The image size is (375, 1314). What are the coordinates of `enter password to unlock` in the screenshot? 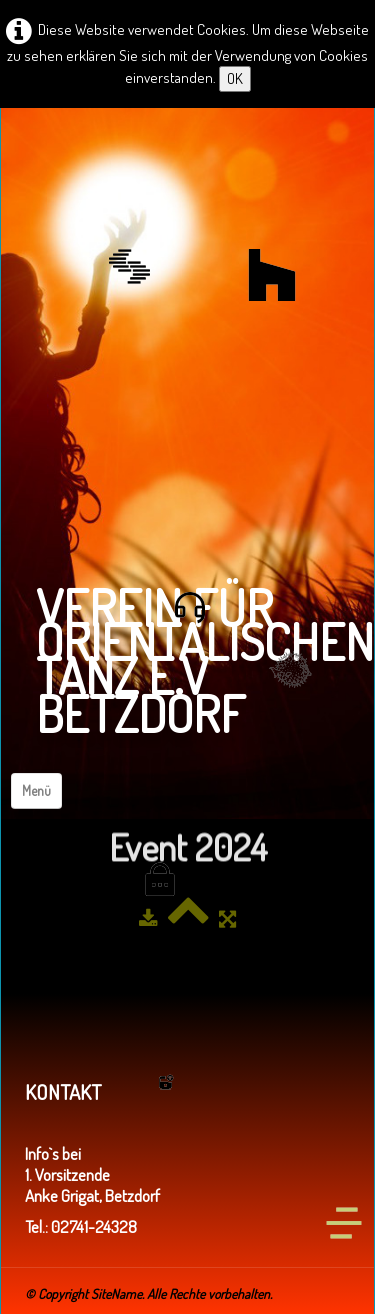 It's located at (160, 880).